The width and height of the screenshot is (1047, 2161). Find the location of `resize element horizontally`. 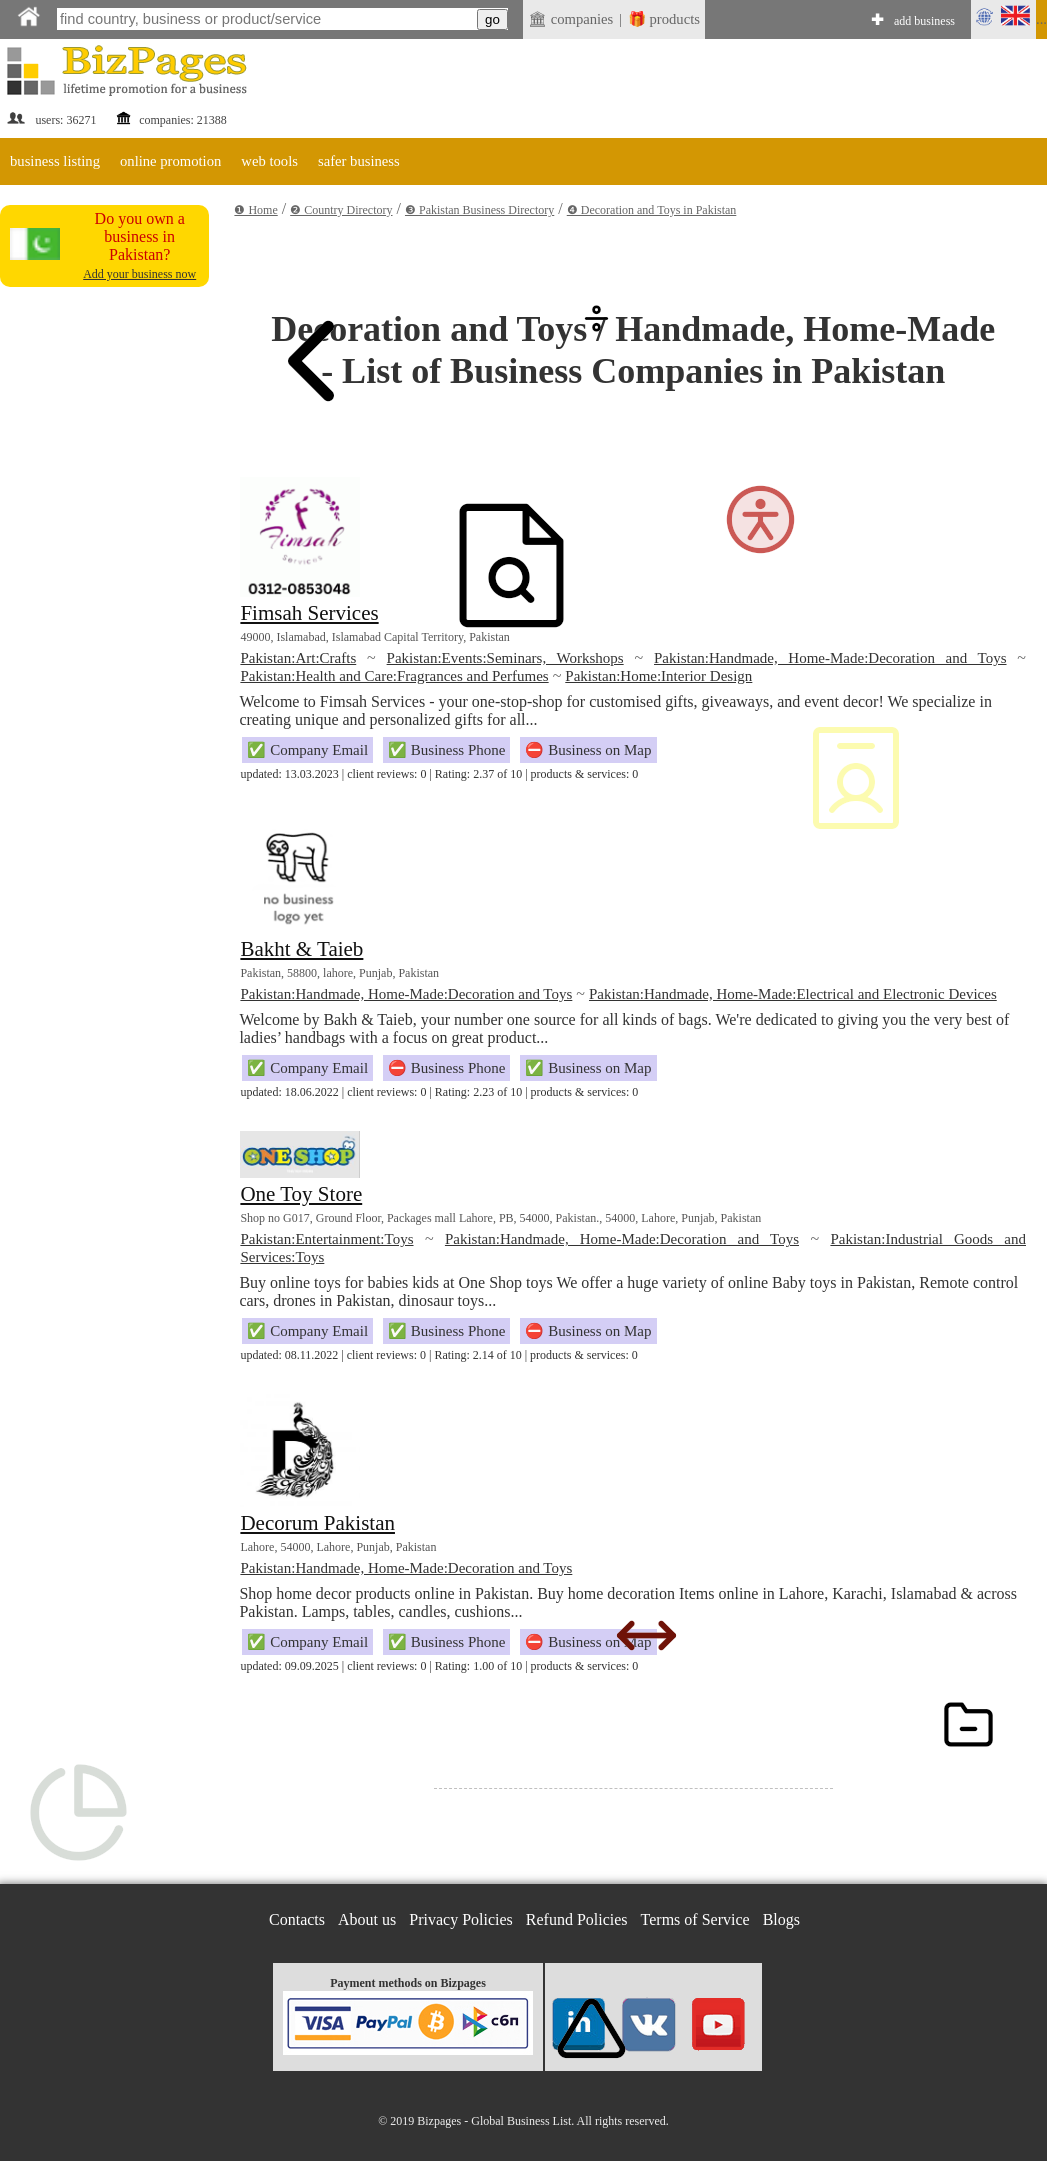

resize element horizontally is located at coordinates (646, 1635).